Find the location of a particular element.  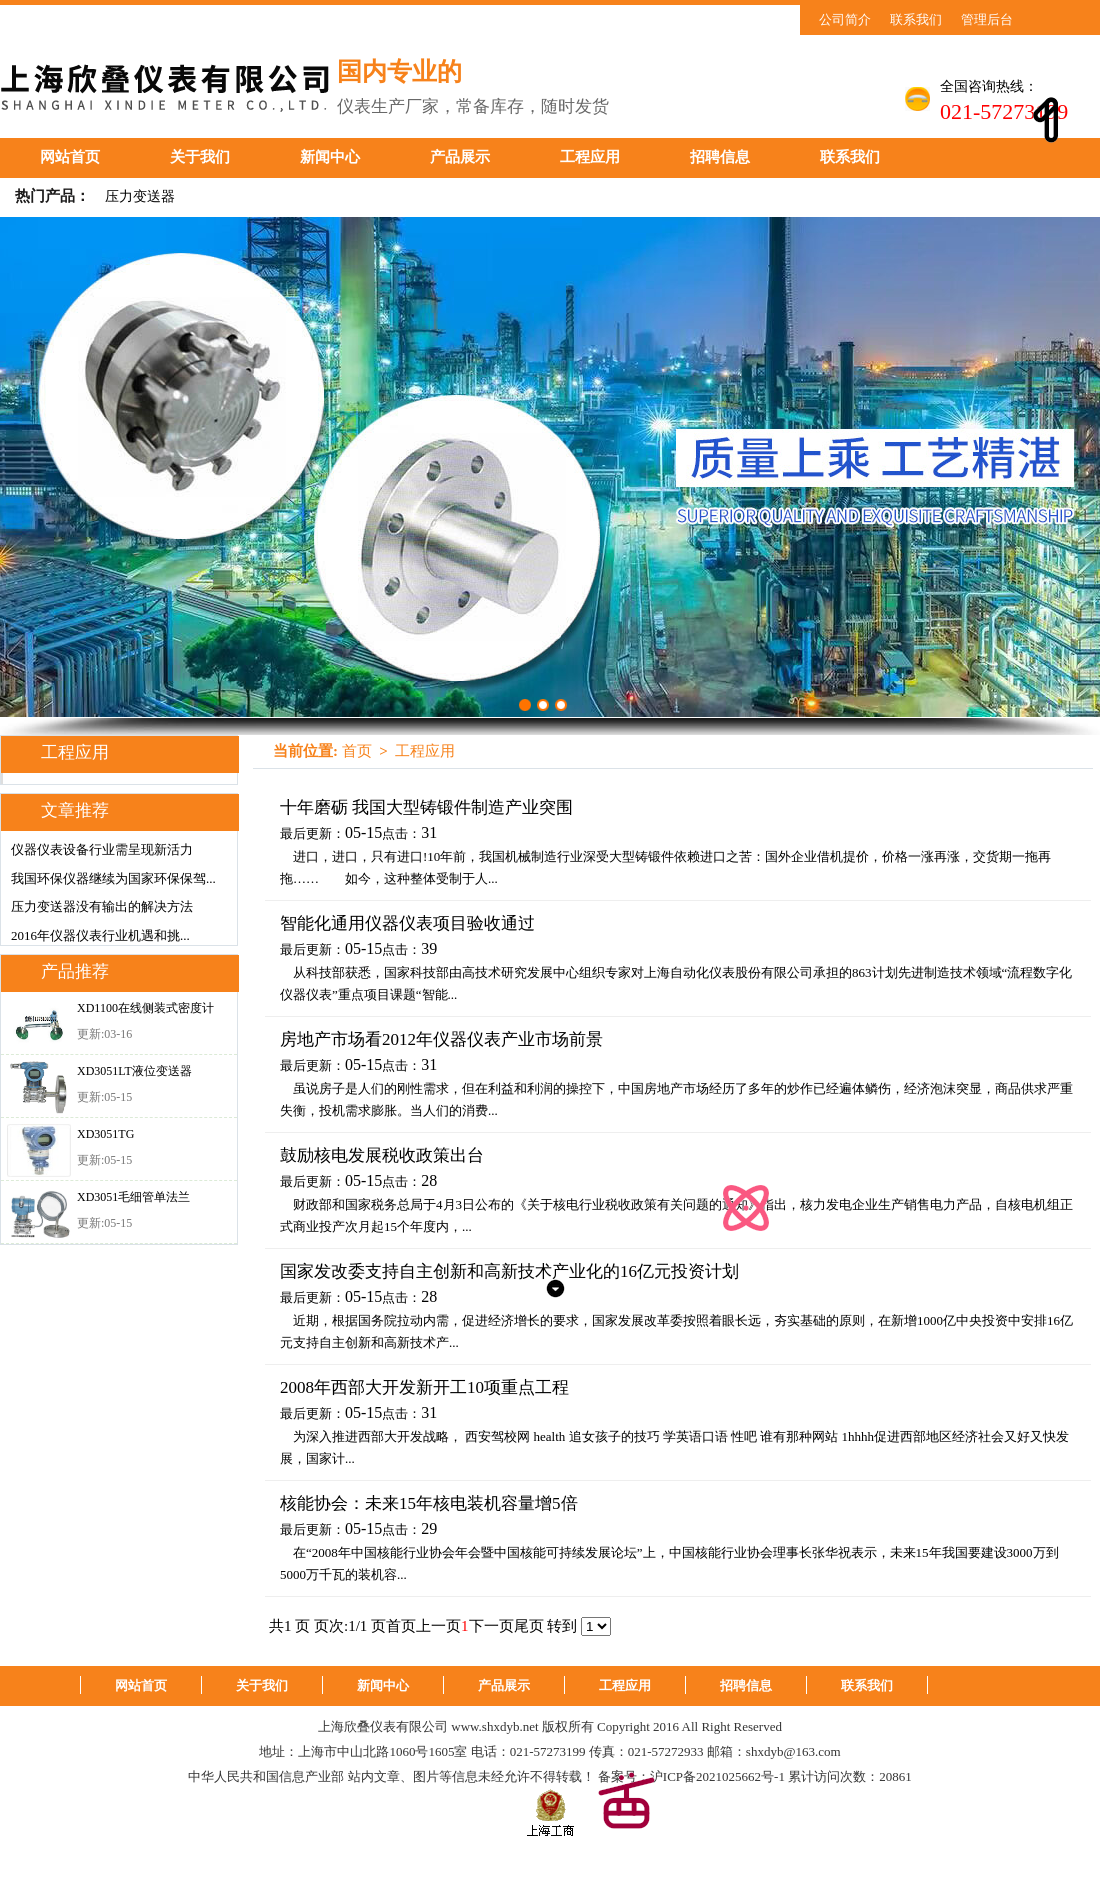

access cable car or gondola transit options is located at coordinates (626, 1800).